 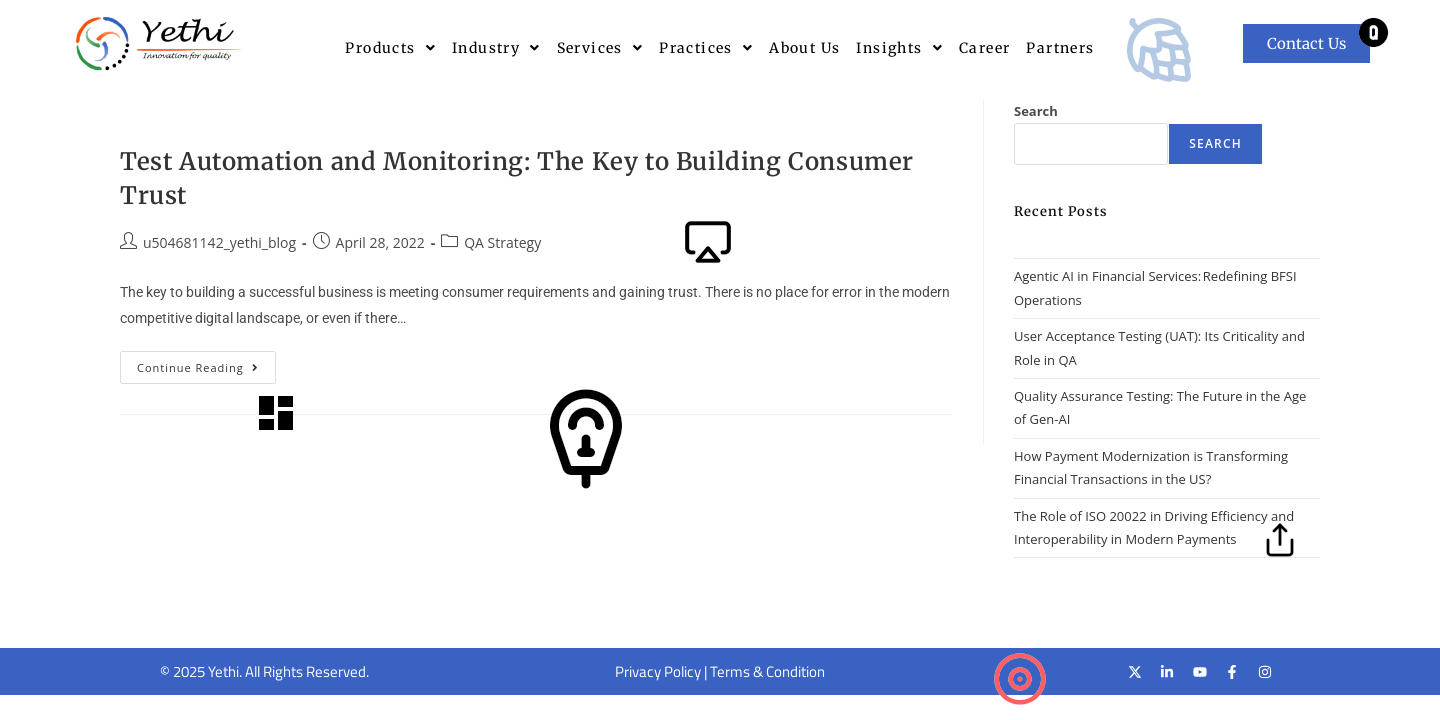 What do you see at coordinates (276, 413) in the screenshot?
I see `access the main dashboard` at bounding box center [276, 413].